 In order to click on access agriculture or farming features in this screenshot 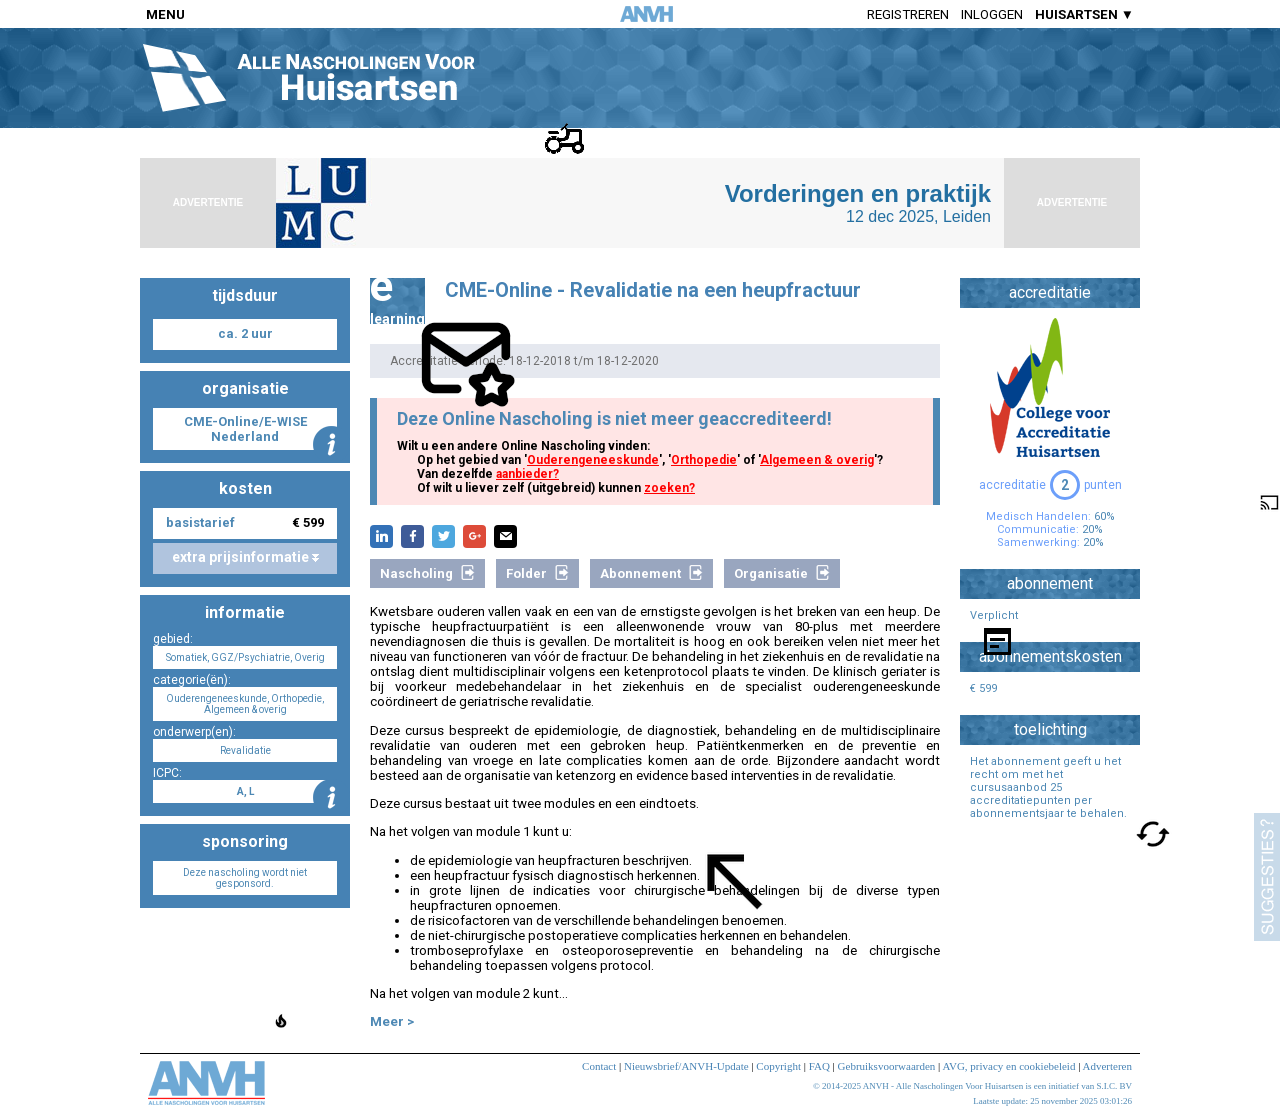, I will do `click(564, 139)`.